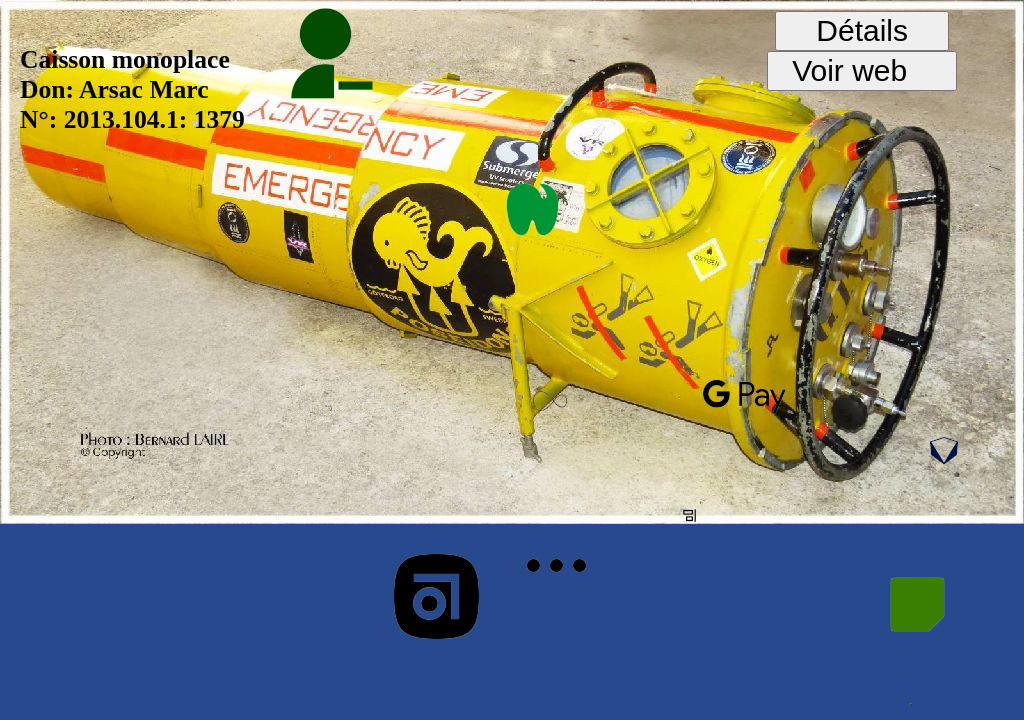  I want to click on create a new sticky note, so click(917, 604).